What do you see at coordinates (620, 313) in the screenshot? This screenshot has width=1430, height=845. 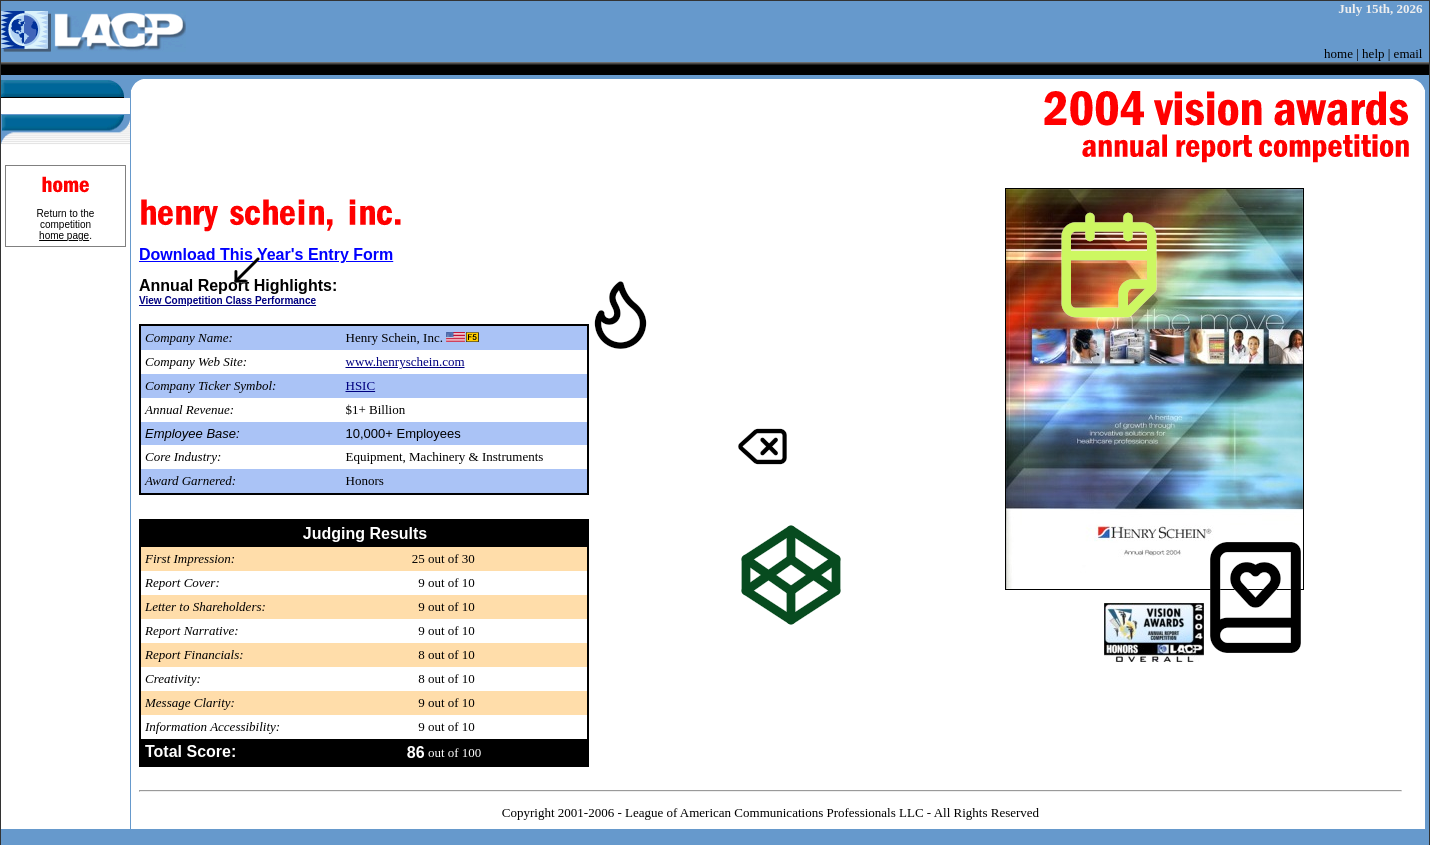 I see `indicates trending or hot content` at bounding box center [620, 313].